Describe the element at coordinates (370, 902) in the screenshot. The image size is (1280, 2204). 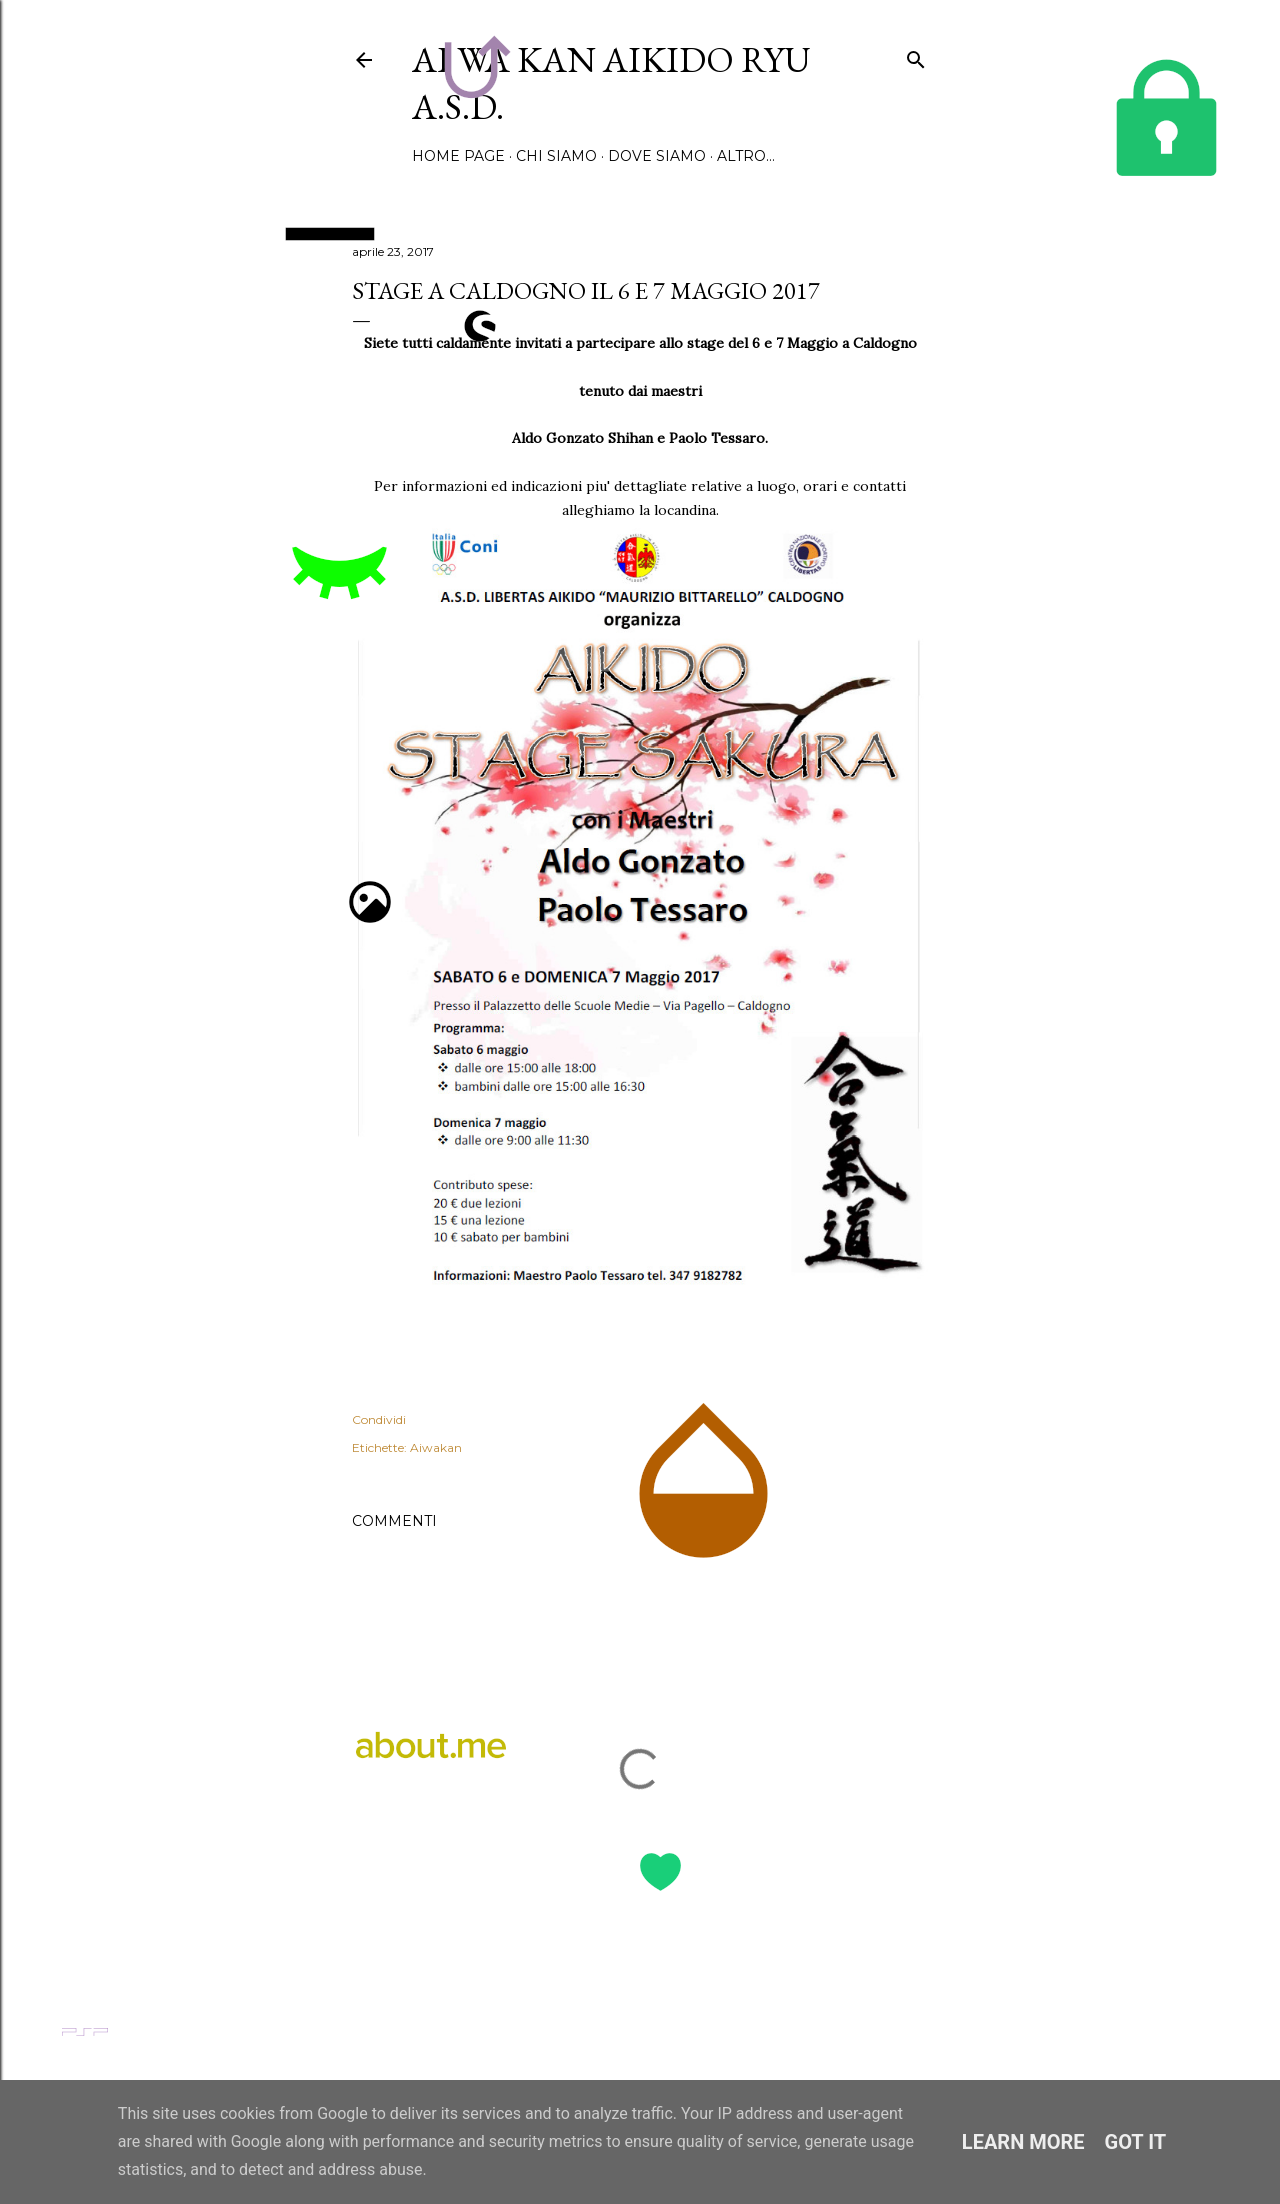
I see `view image or photo gallery` at that location.